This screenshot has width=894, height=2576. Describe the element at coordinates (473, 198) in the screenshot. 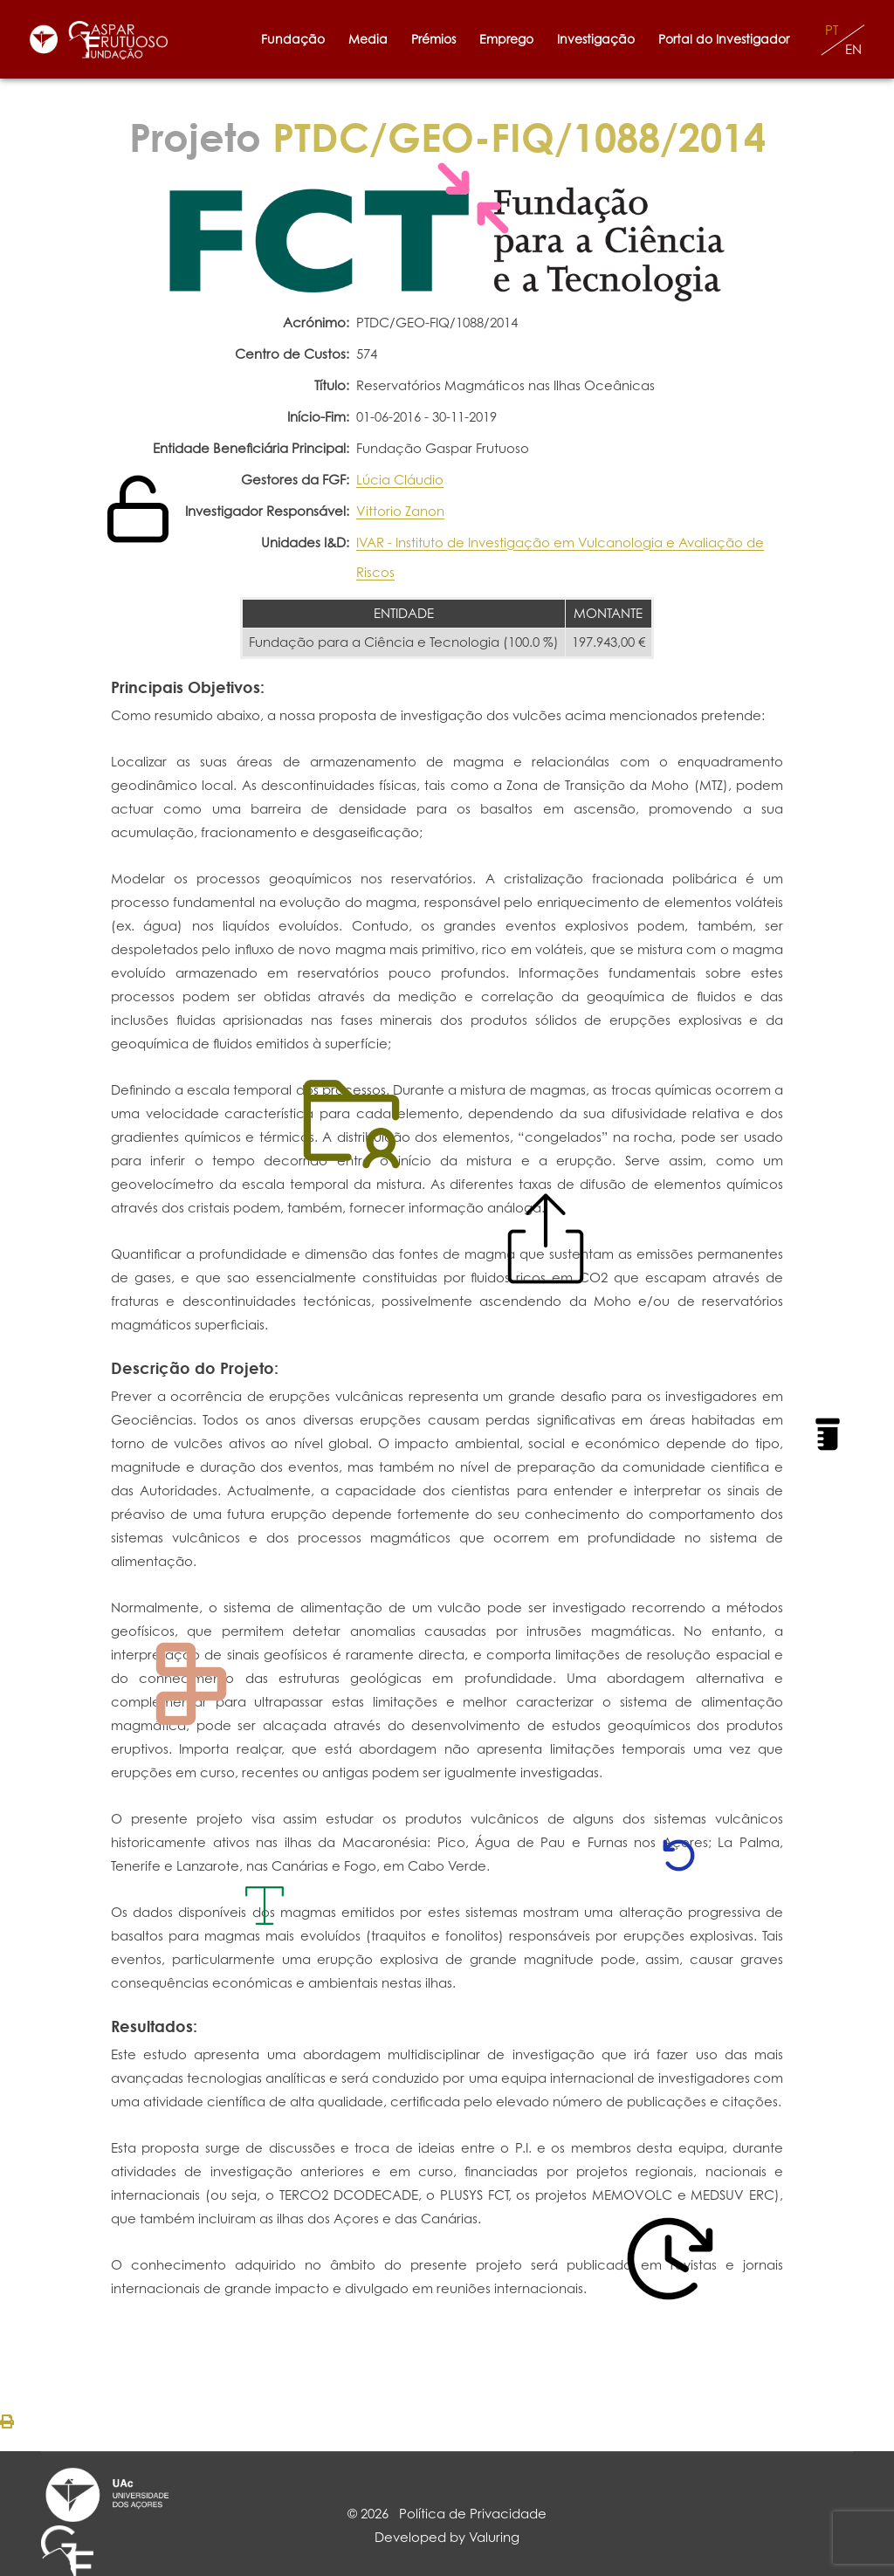

I see `minimize or reduce window size` at that location.